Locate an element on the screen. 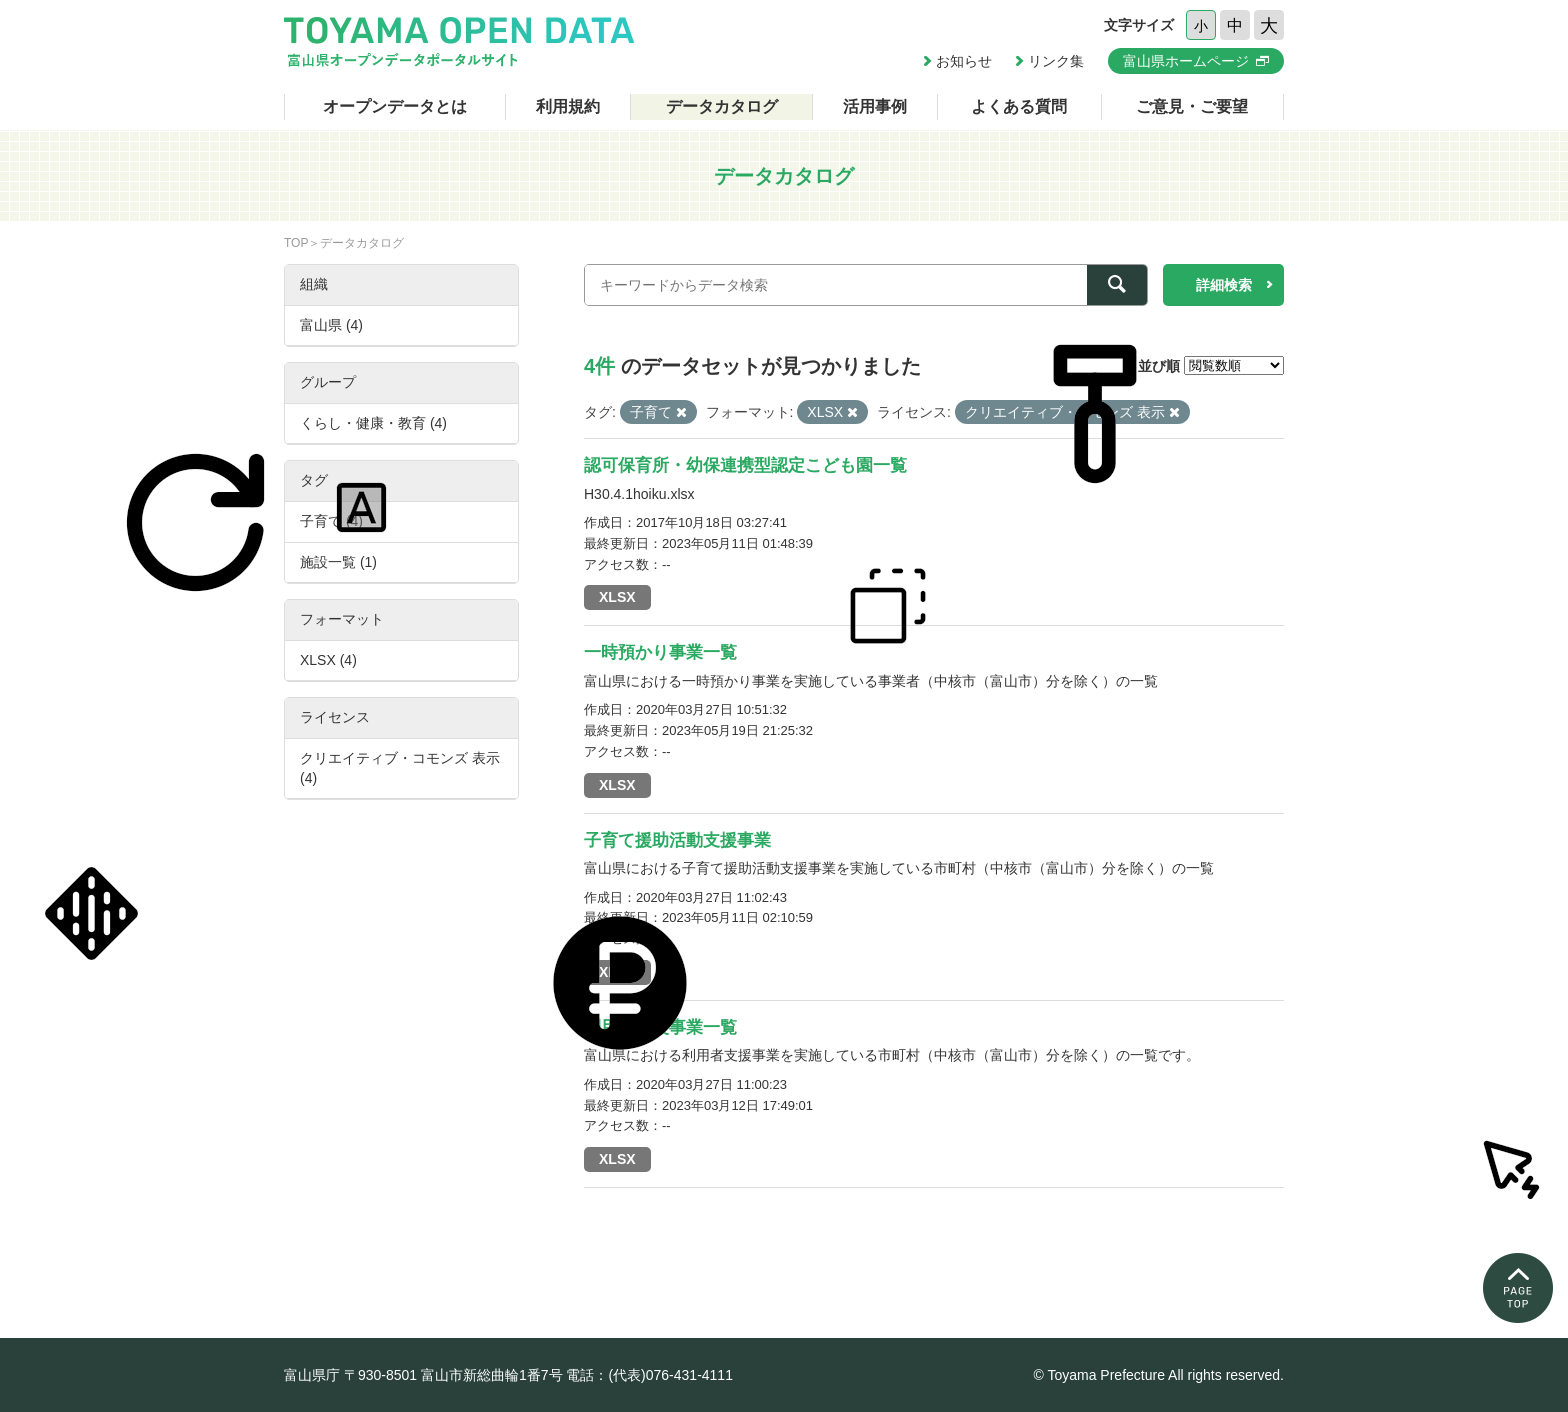 Image resolution: width=1568 pixels, height=1412 pixels. refresh the current page or content is located at coordinates (195, 522).